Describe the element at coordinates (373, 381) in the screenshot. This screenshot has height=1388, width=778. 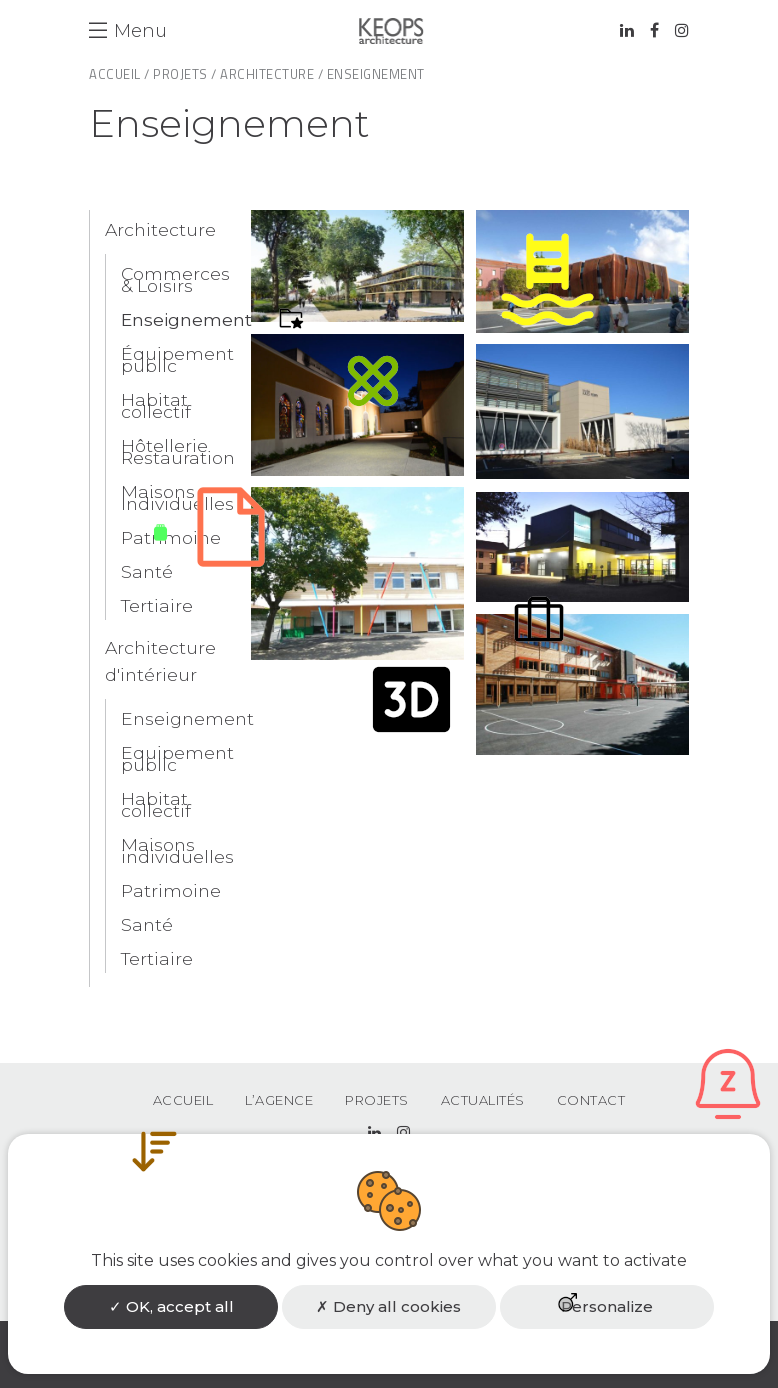
I see `access first aid or medical help options` at that location.